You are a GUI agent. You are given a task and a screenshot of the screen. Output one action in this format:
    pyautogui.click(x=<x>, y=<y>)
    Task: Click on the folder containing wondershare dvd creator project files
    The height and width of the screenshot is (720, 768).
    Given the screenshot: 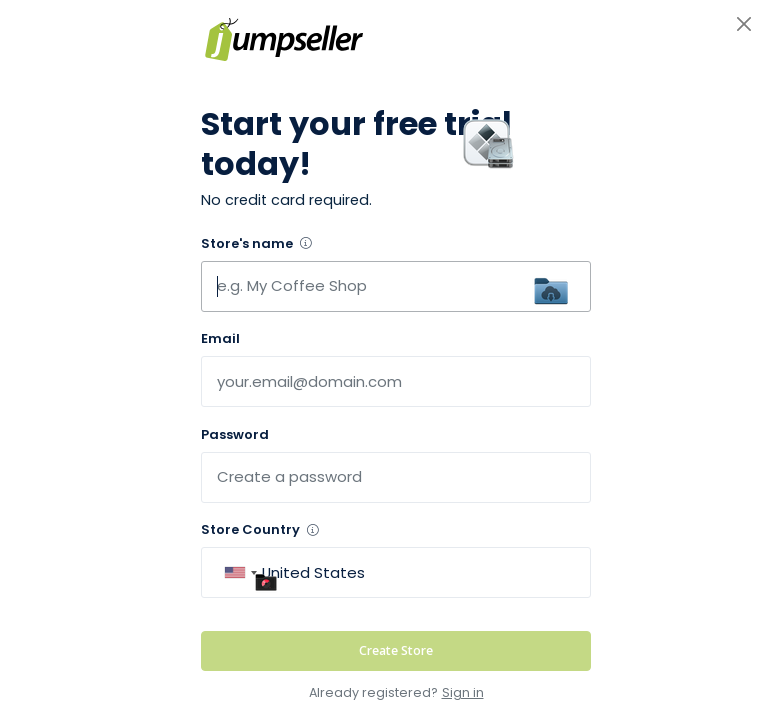 What is the action you would take?
    pyautogui.click(x=266, y=583)
    